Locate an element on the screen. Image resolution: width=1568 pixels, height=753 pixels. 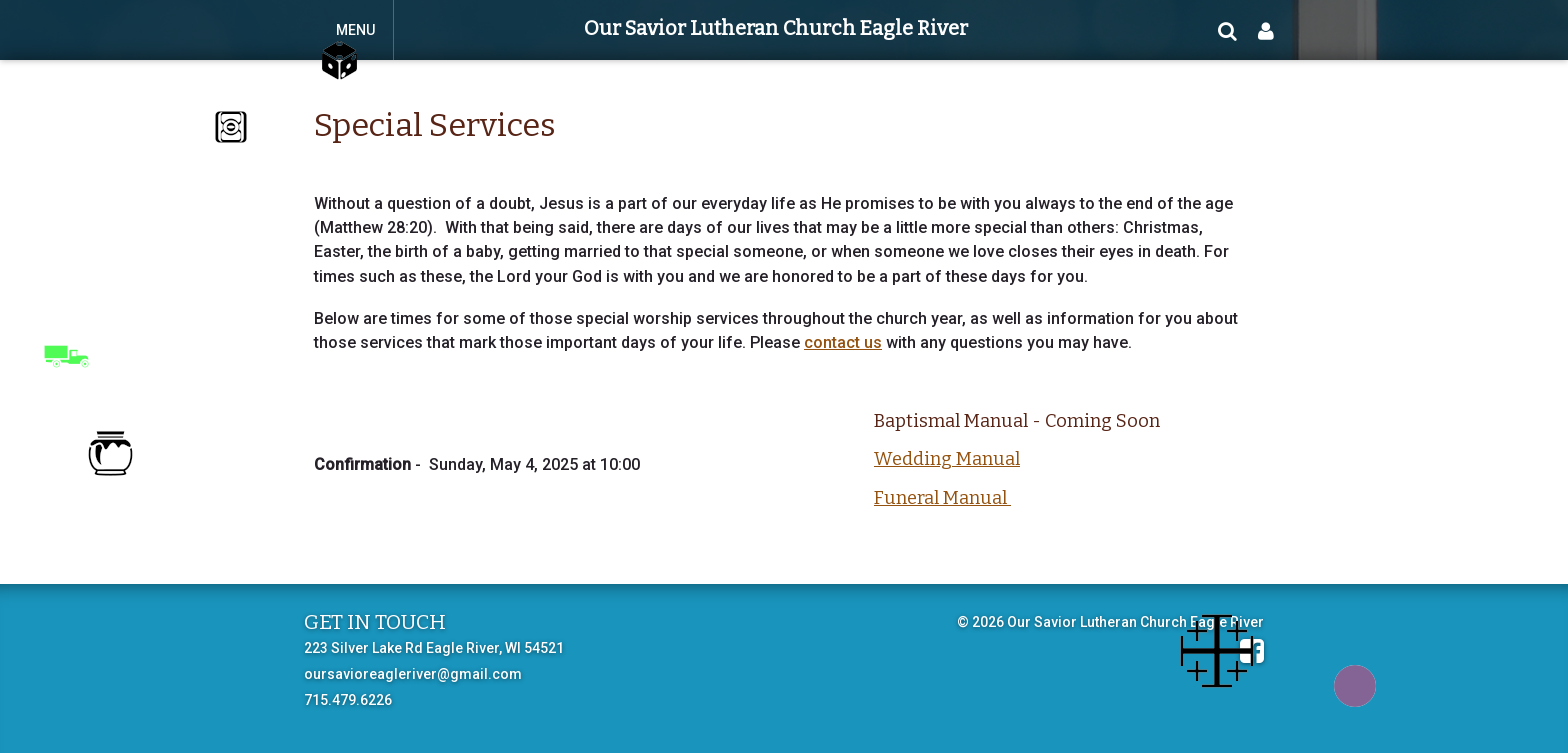
religious or faith-based content indicator is located at coordinates (1217, 651).